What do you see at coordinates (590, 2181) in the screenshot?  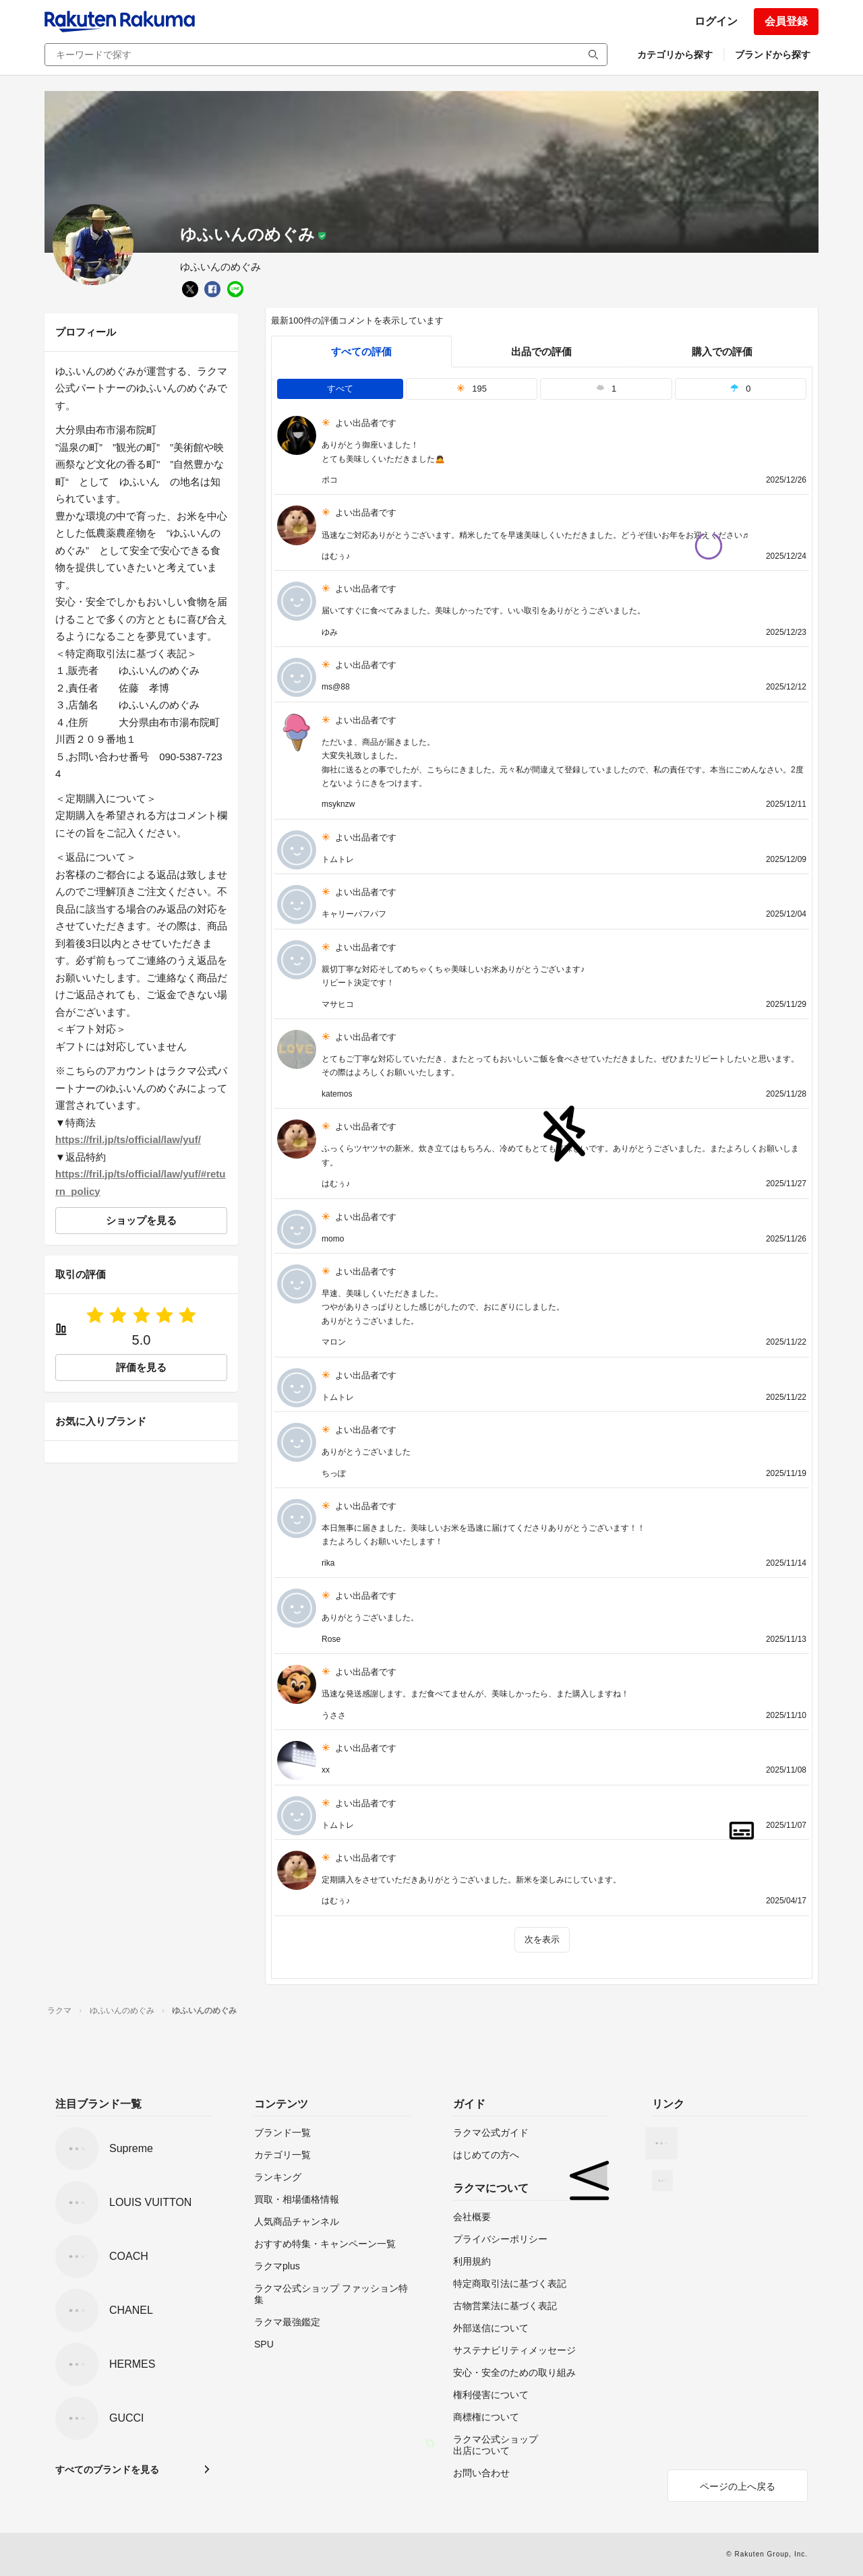 I see `less than or equal to mathematical operator` at bounding box center [590, 2181].